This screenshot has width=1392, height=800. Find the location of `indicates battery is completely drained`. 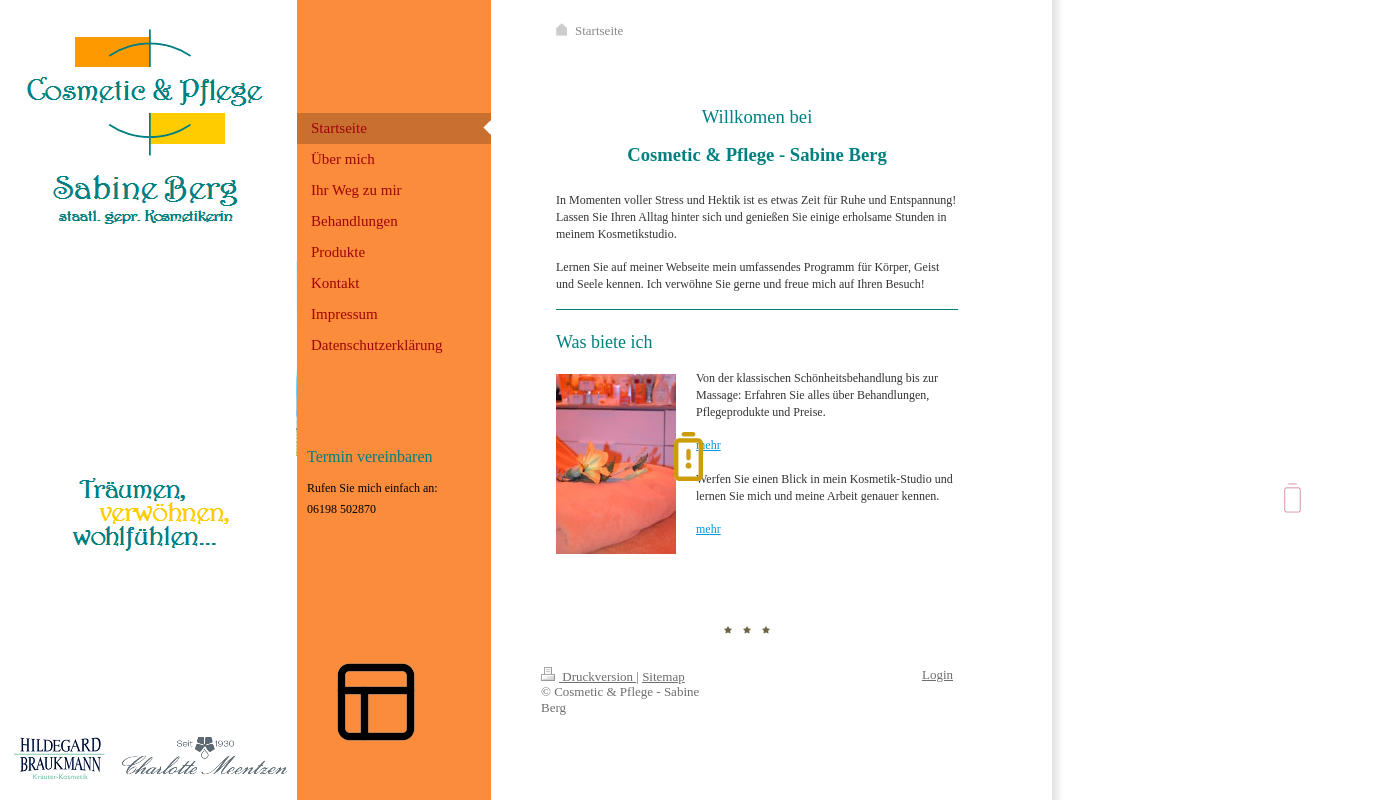

indicates battery is completely drained is located at coordinates (1292, 498).